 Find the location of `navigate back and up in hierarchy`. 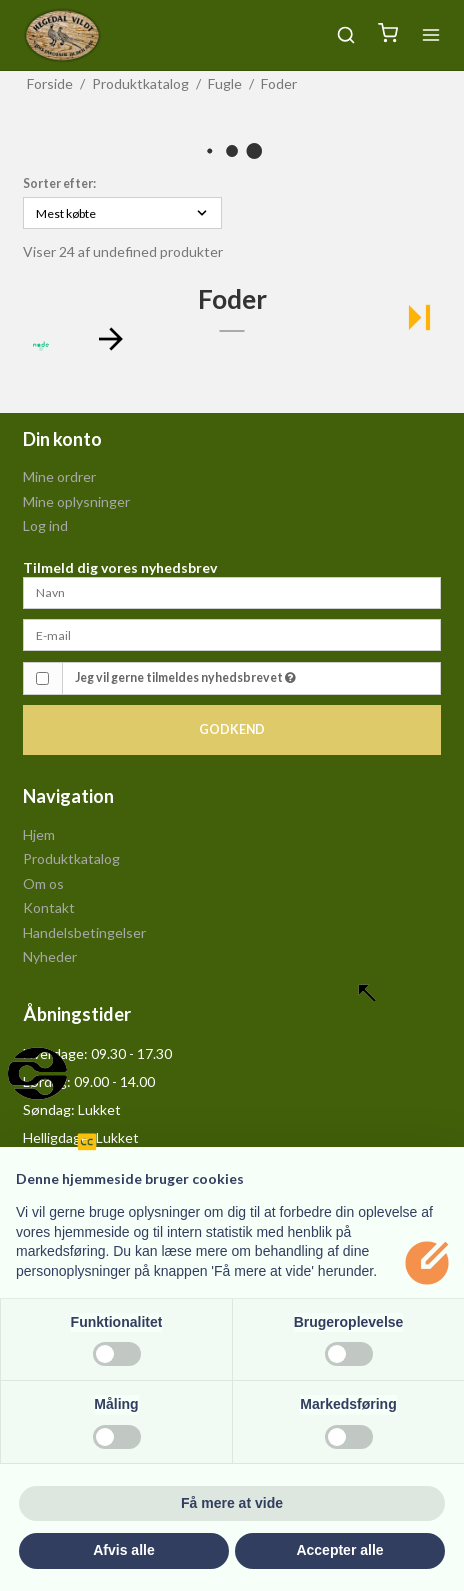

navigate back and up in hierarchy is located at coordinates (367, 993).